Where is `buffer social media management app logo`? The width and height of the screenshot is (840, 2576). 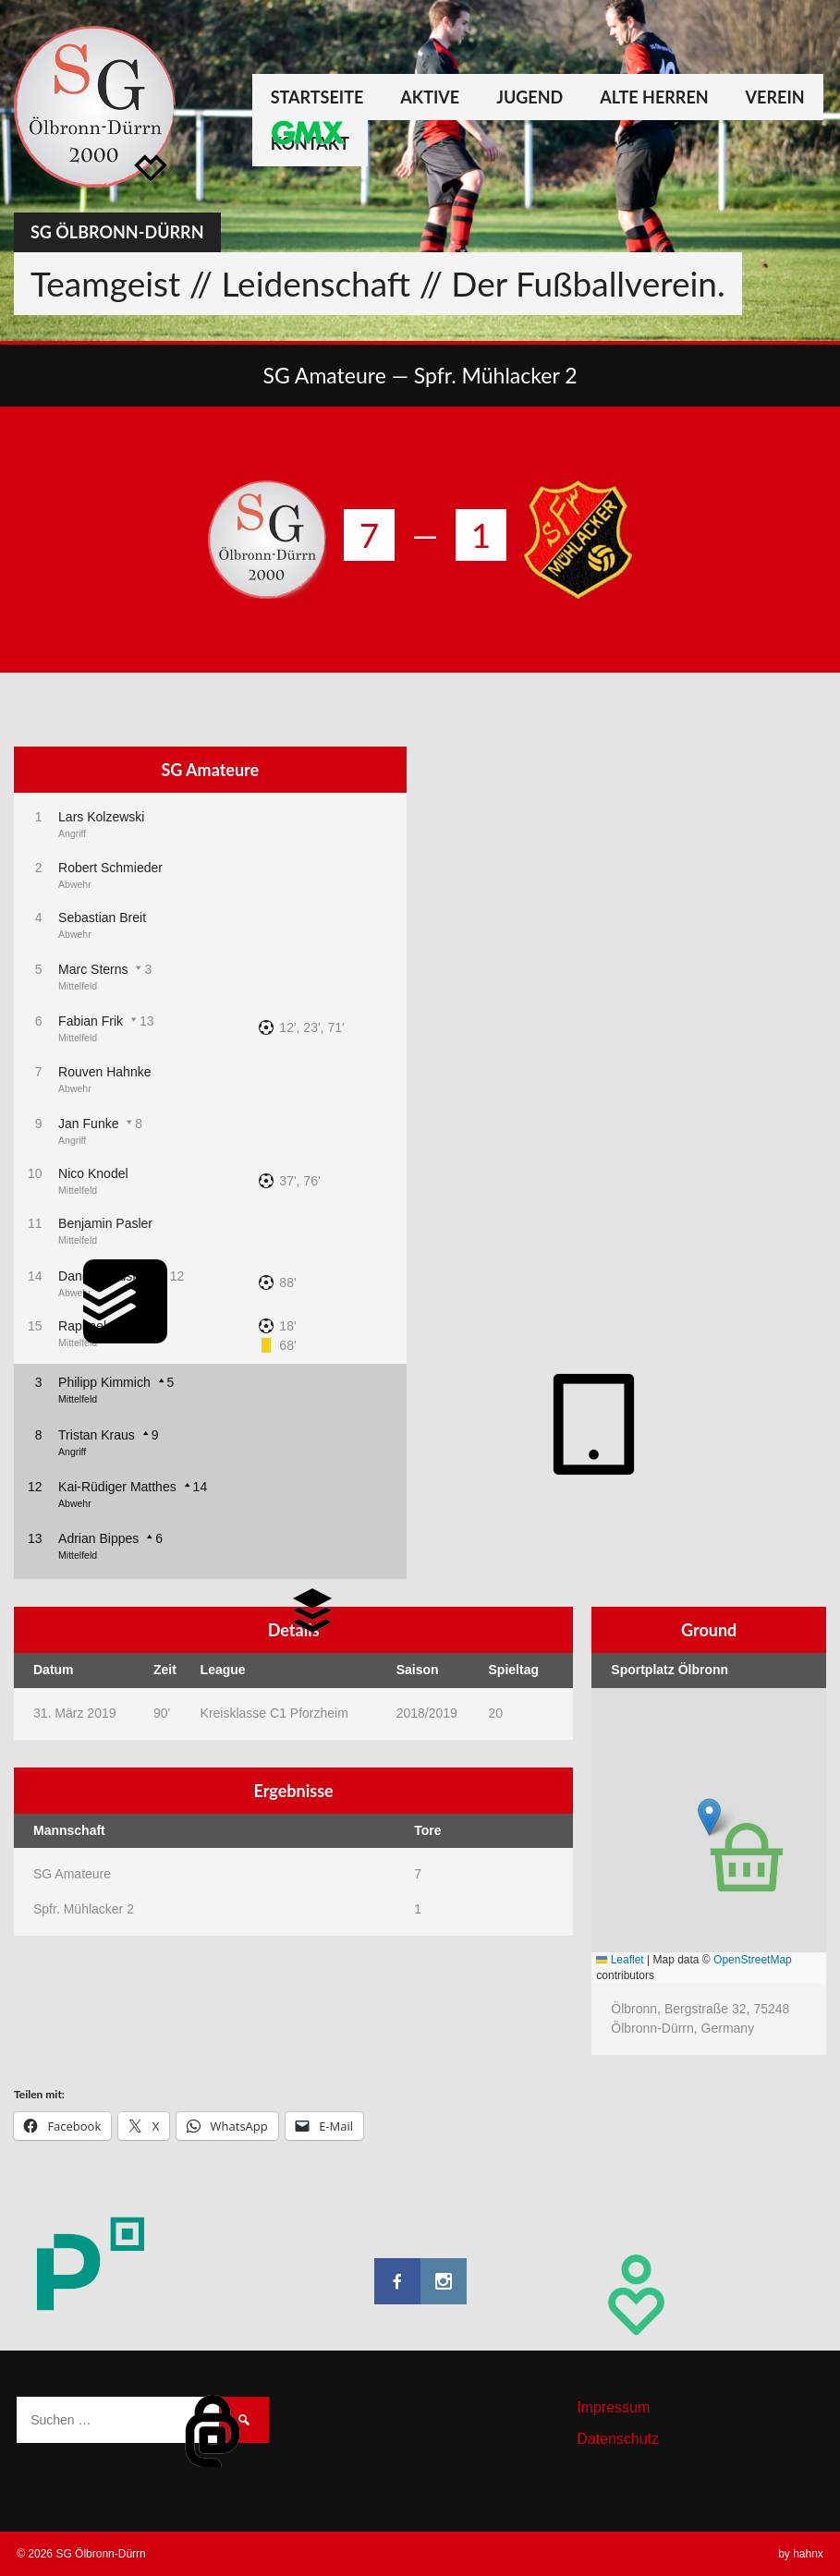 buffer social media management app logo is located at coordinates (312, 1610).